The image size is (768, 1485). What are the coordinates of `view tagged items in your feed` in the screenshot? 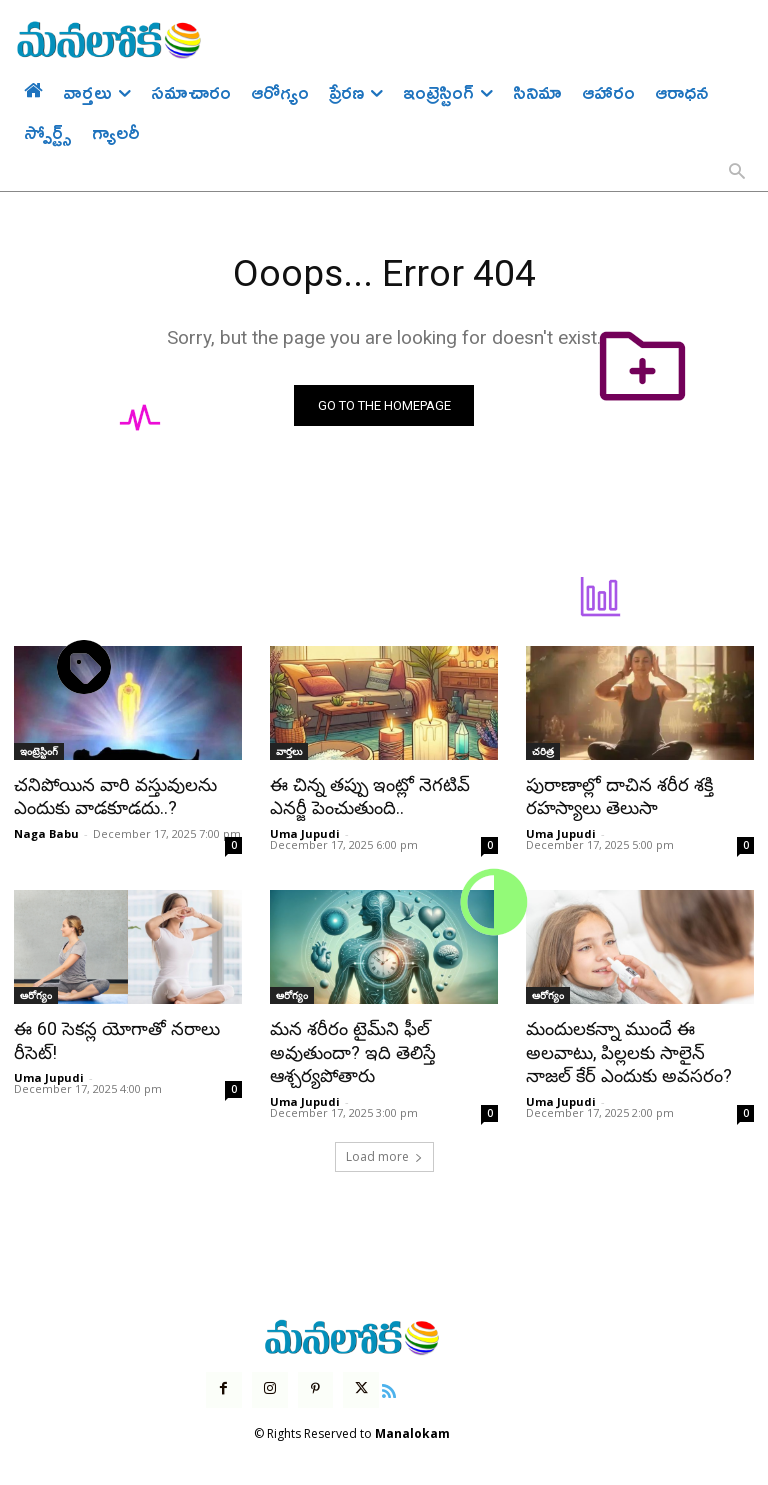 It's located at (84, 667).